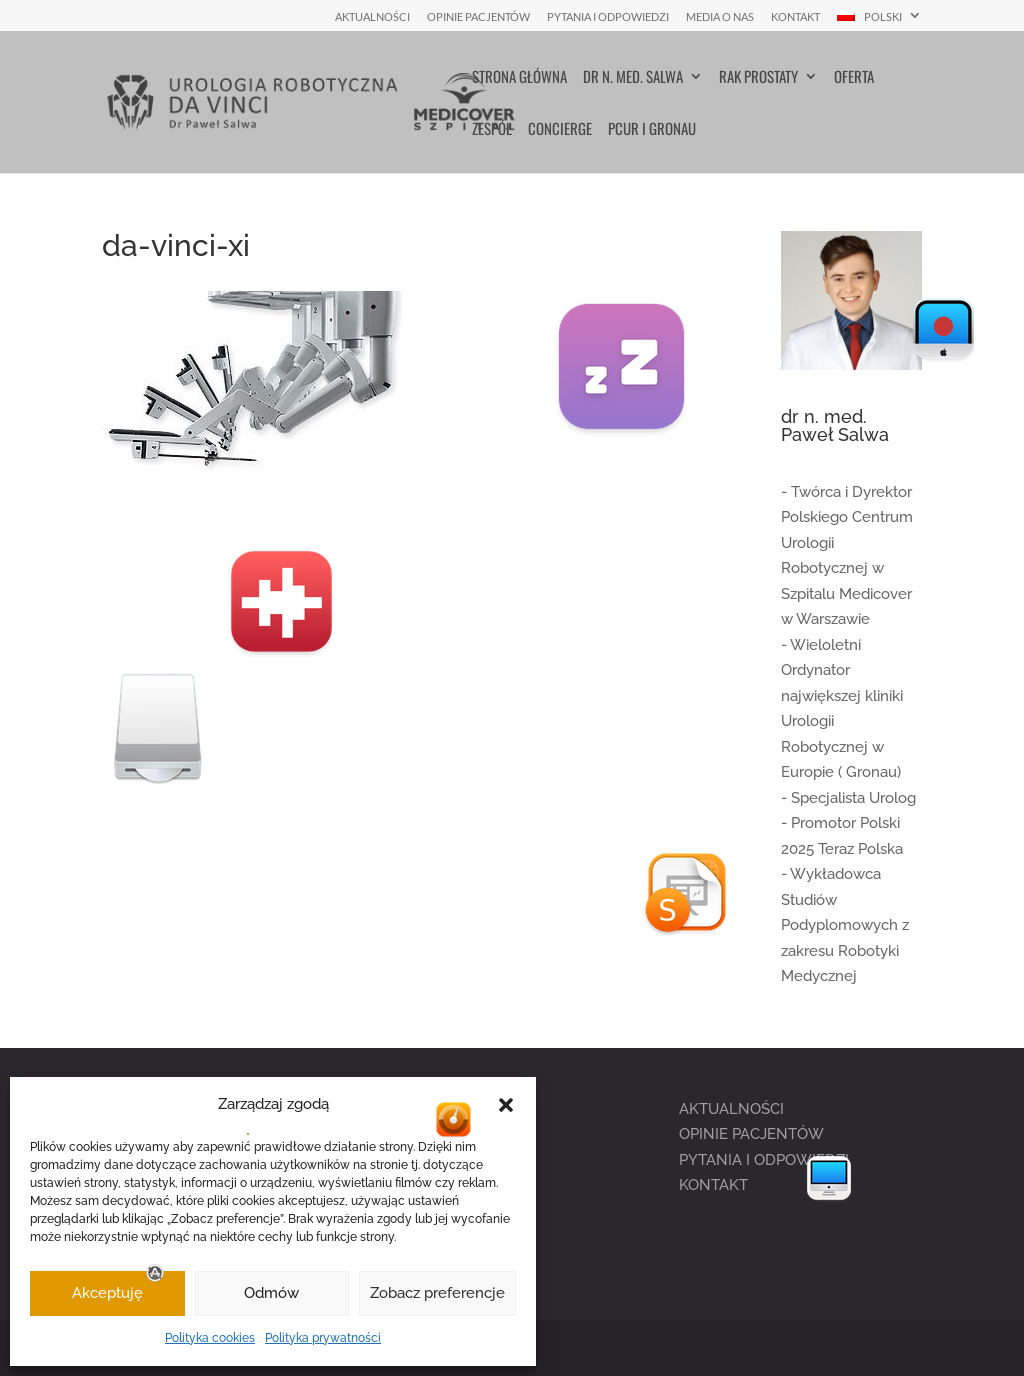 The width and height of the screenshot is (1024, 1376). I want to click on launch xwayland video bridge for screen sharing, so click(943, 328).